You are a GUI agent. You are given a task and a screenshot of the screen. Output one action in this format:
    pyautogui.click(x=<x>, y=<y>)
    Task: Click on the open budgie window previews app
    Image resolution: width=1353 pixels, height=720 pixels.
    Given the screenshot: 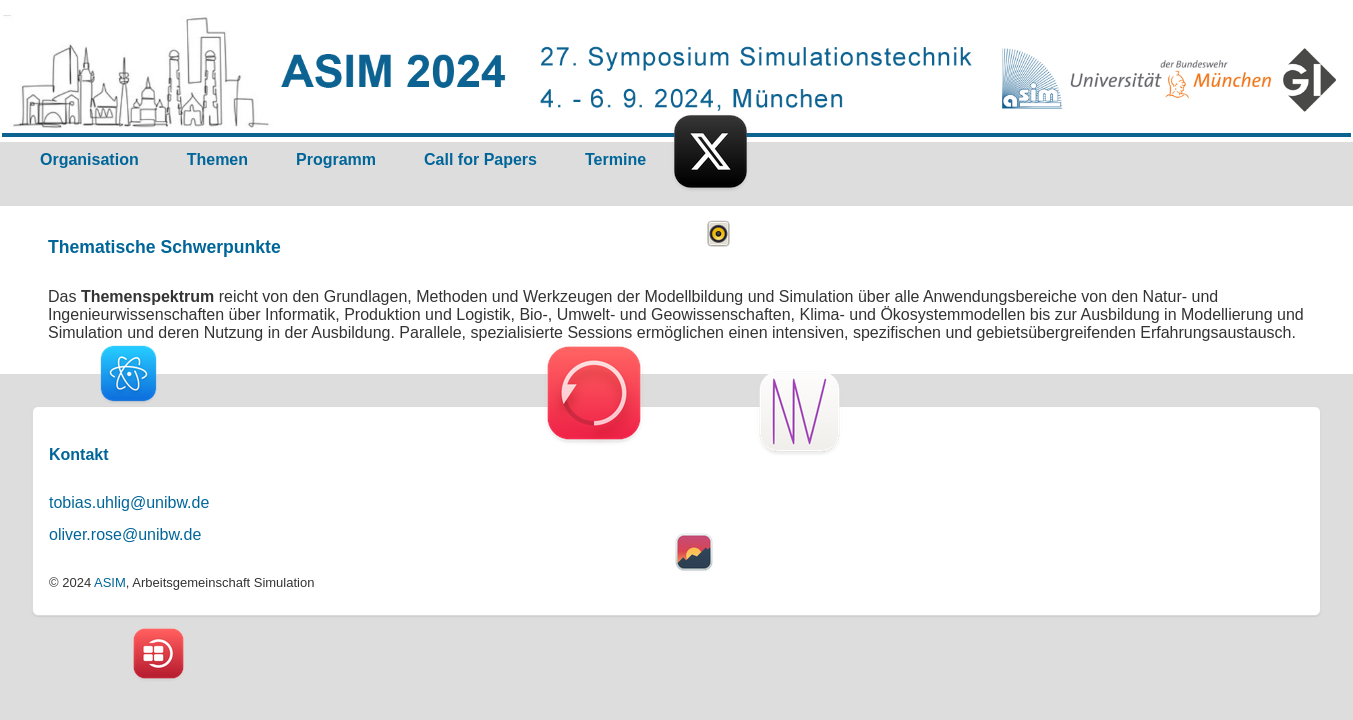 What is the action you would take?
    pyautogui.click(x=158, y=653)
    